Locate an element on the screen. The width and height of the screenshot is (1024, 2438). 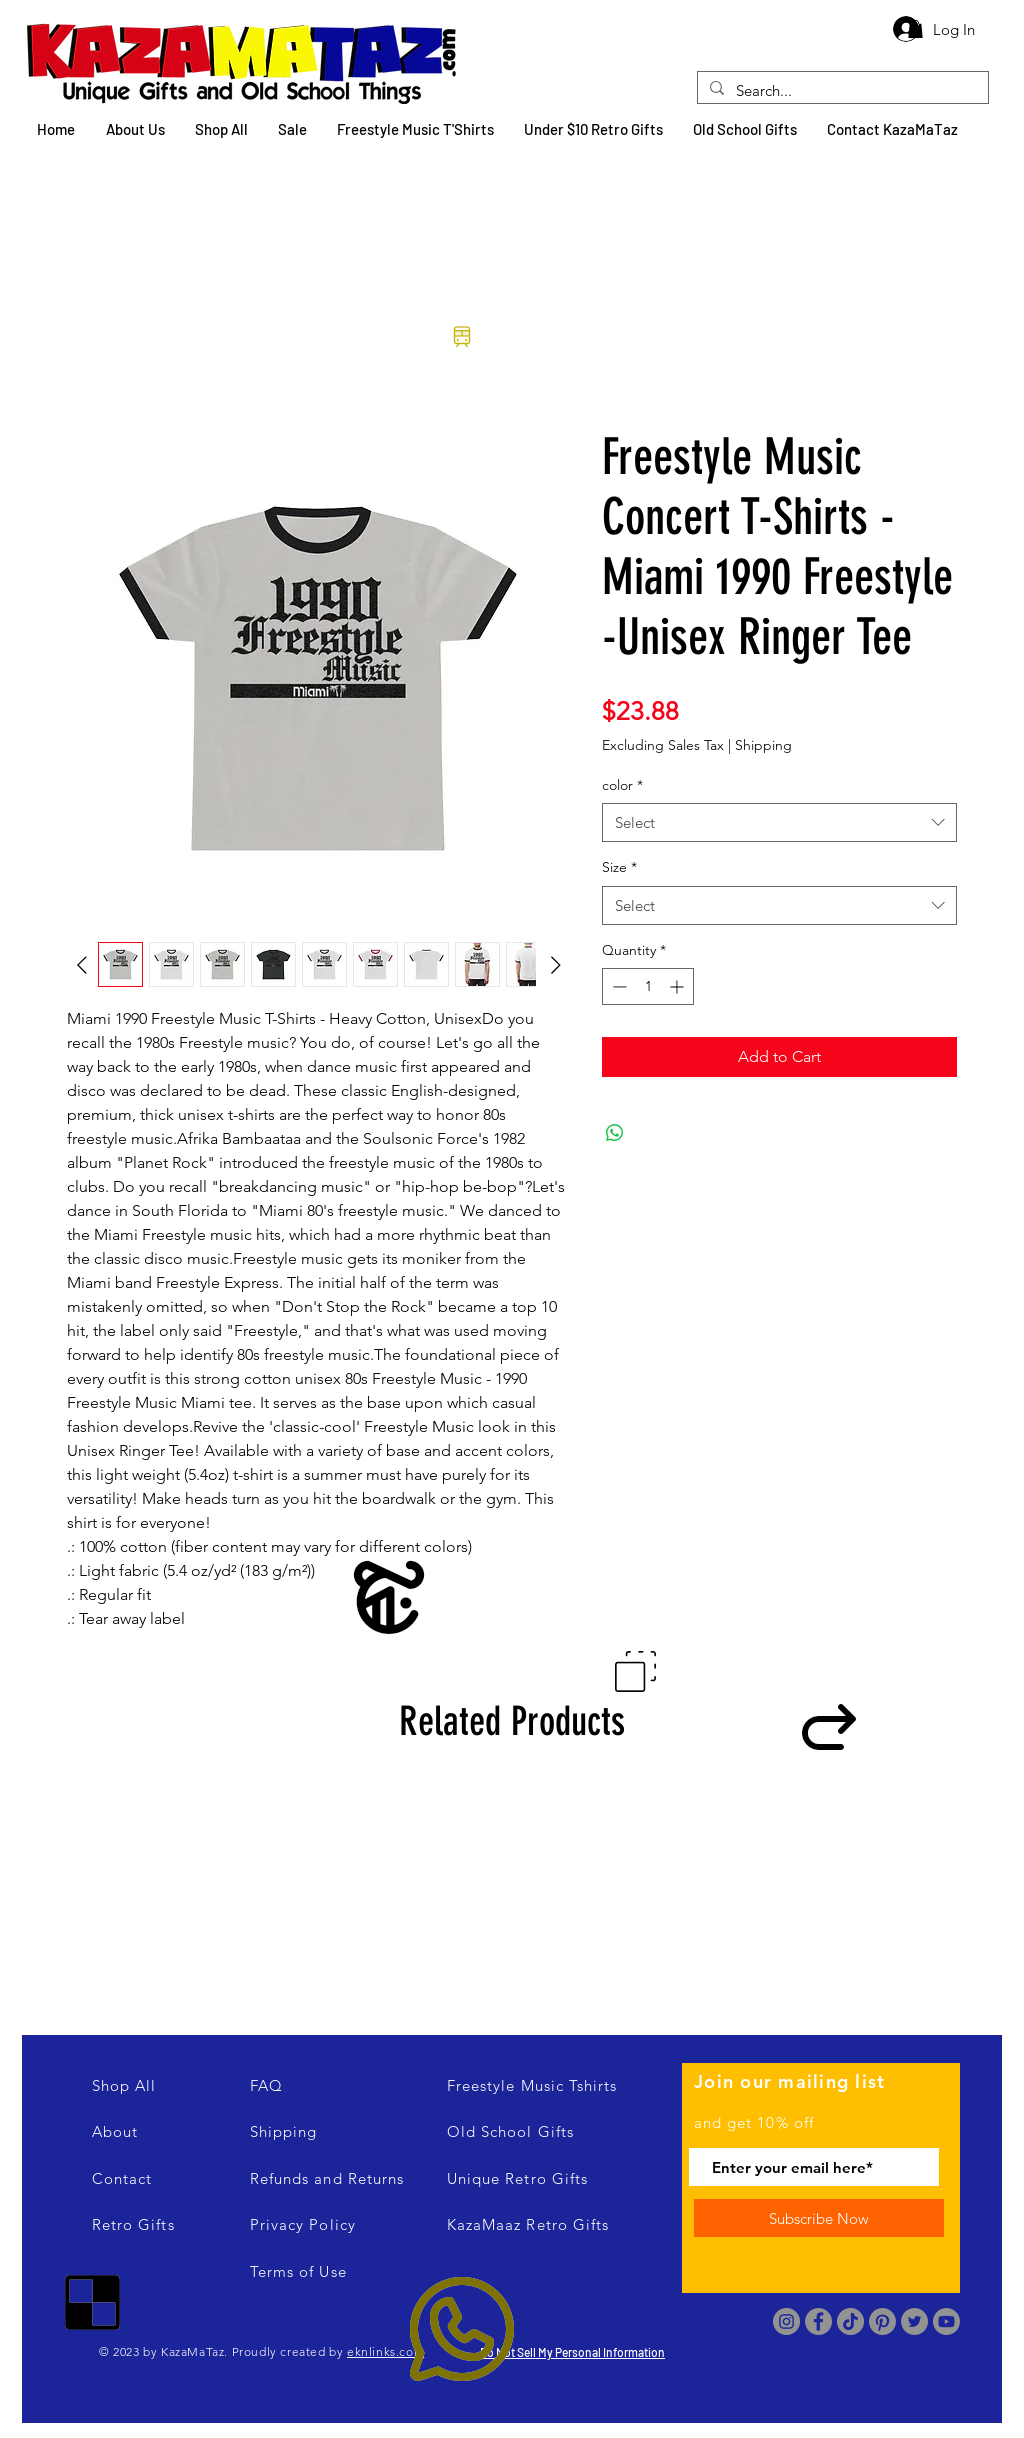
indicates transparency in image editing software is located at coordinates (92, 2302).